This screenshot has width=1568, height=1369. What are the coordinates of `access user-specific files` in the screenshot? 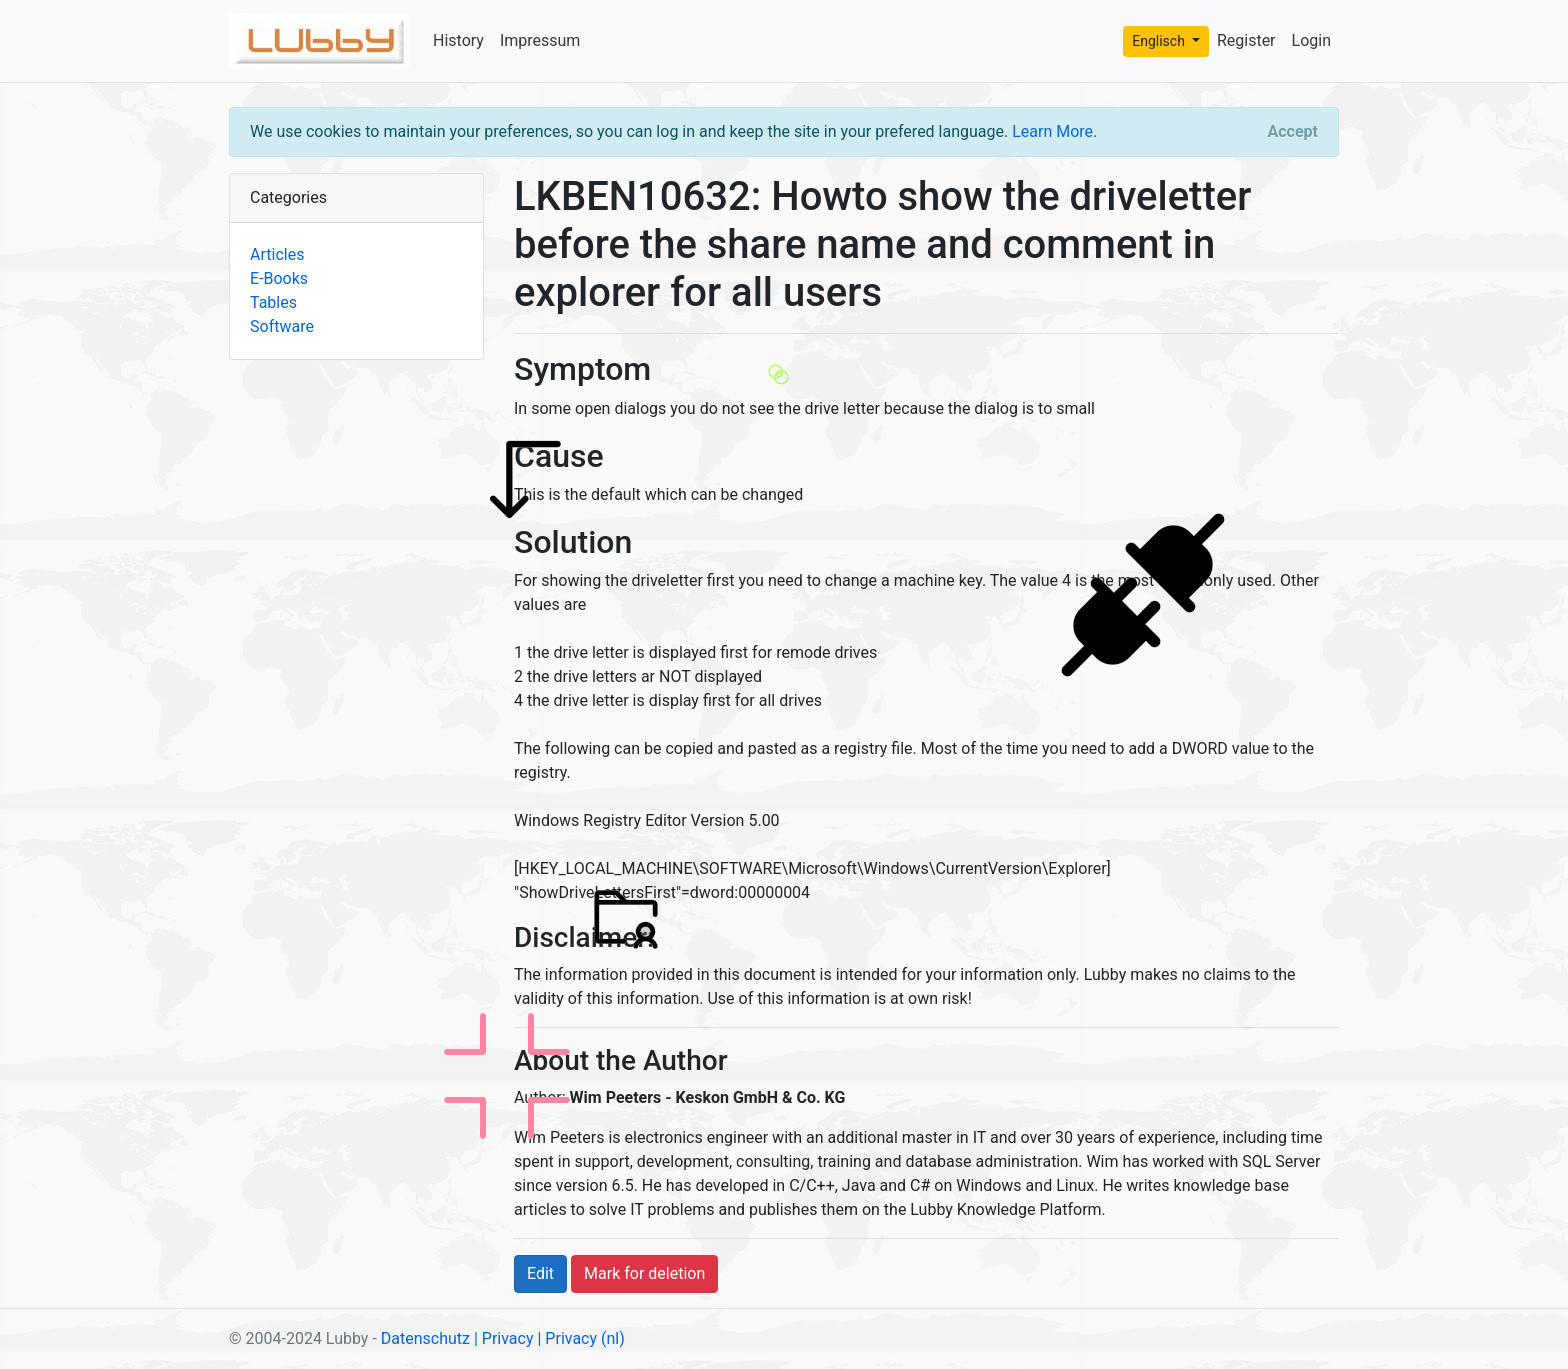 It's located at (626, 917).